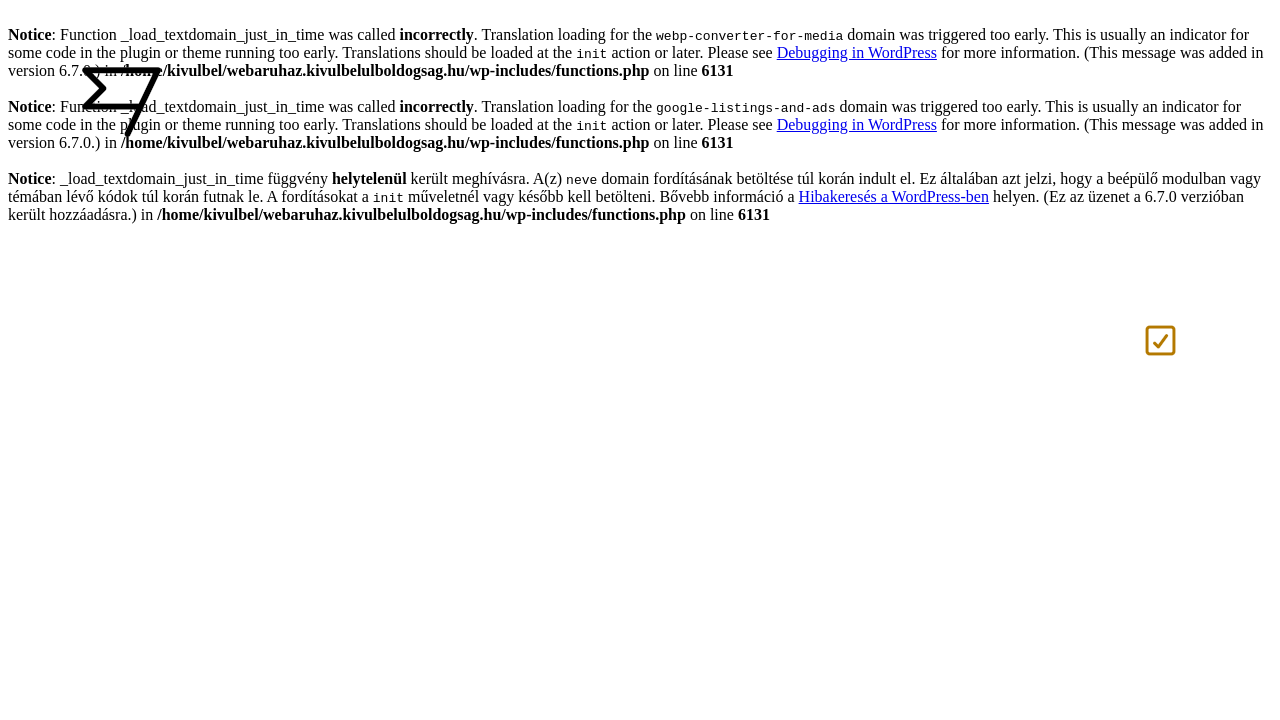  Describe the element at coordinates (1160, 340) in the screenshot. I see `mark task as complete` at that location.